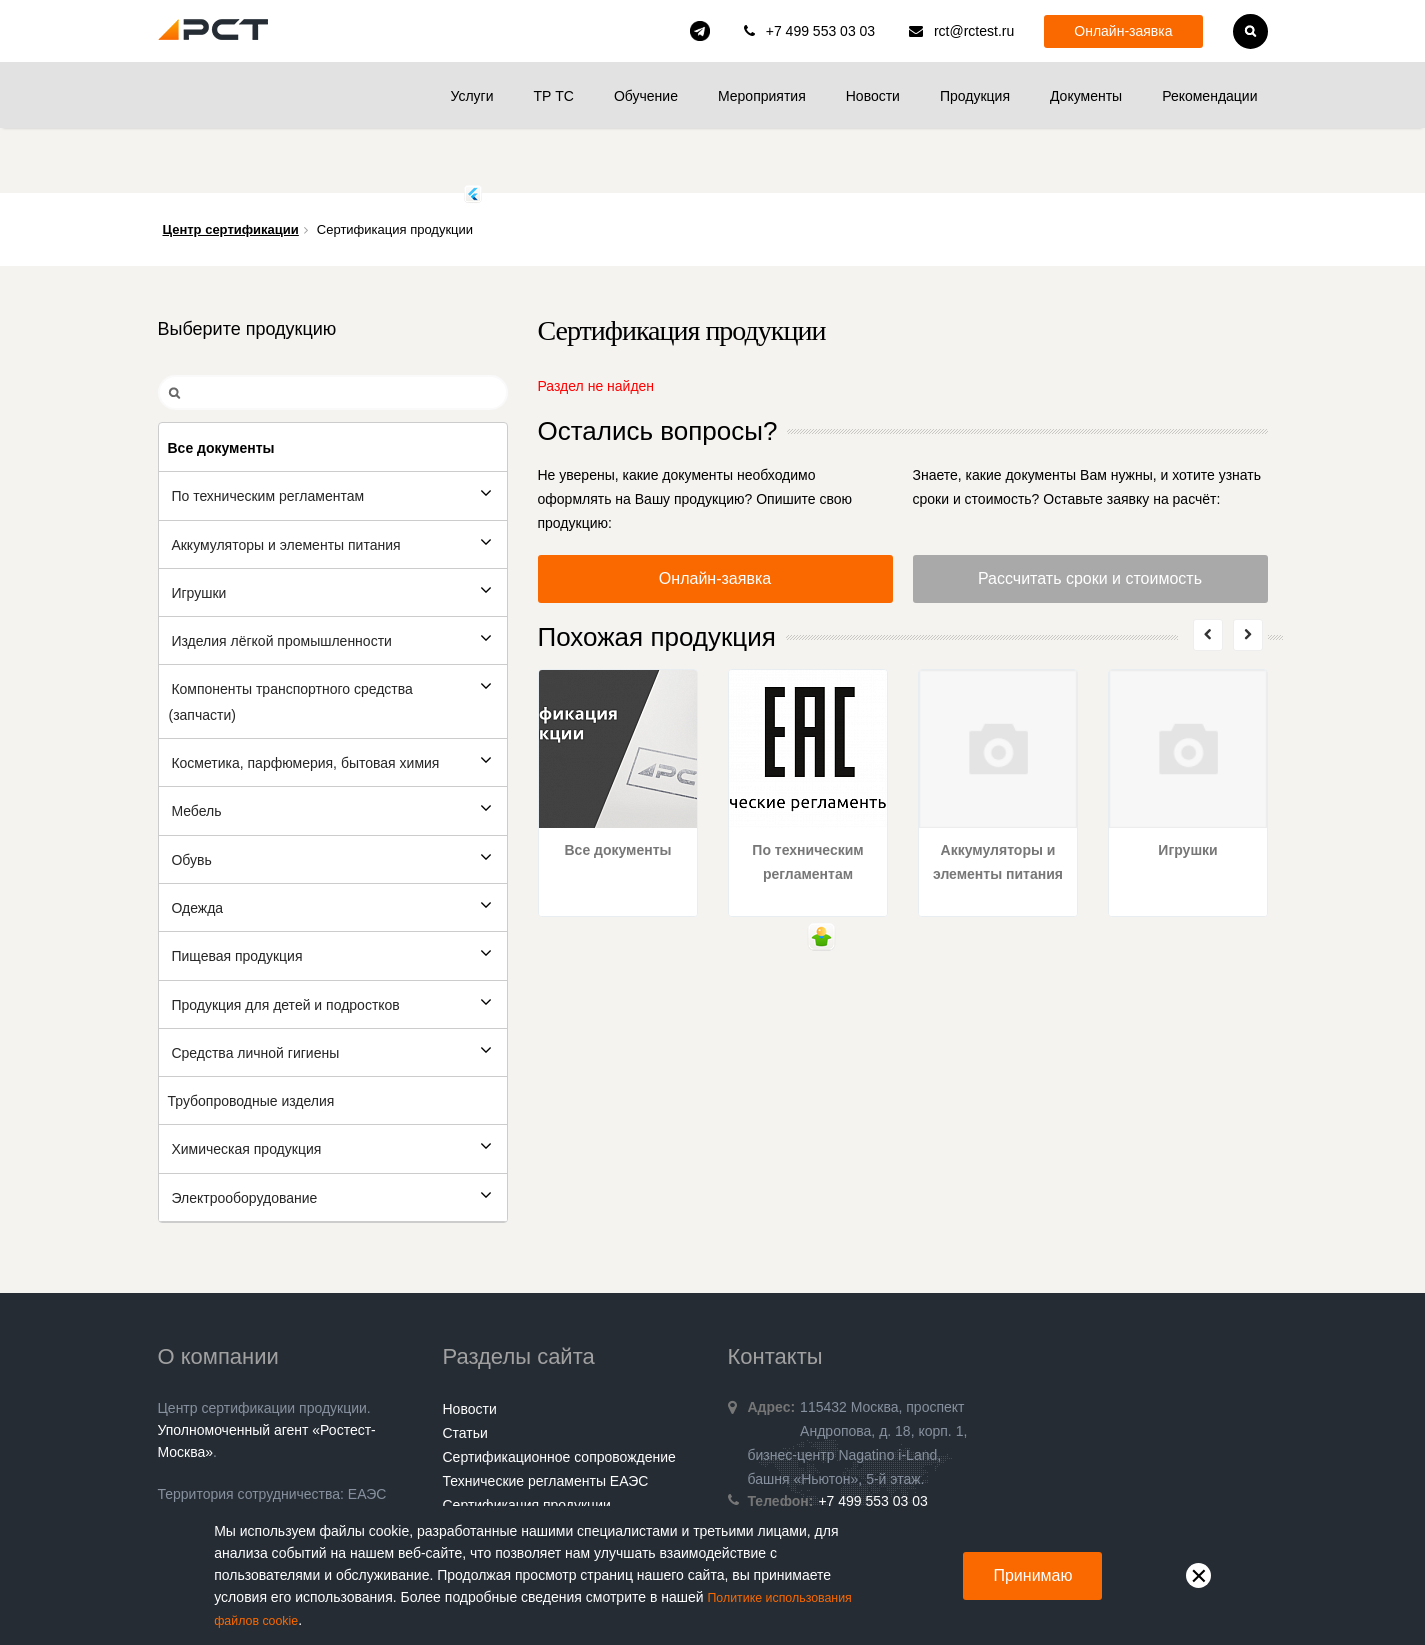 This screenshot has width=1425, height=1645. I want to click on open the Flutter development application, so click(473, 194).